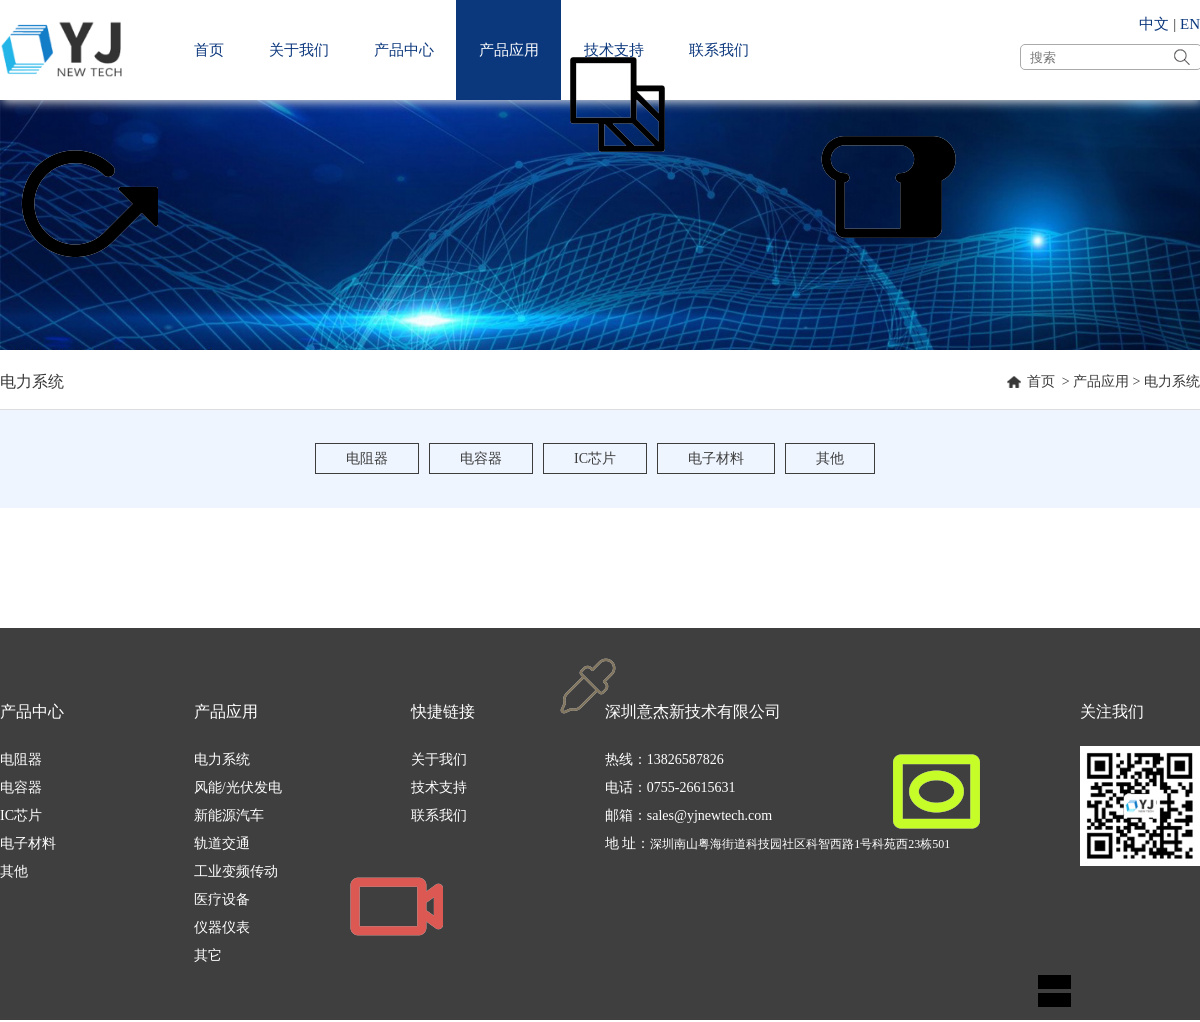 This screenshot has height=1022, width=1200. I want to click on switch to agenda or list view, so click(1055, 991).